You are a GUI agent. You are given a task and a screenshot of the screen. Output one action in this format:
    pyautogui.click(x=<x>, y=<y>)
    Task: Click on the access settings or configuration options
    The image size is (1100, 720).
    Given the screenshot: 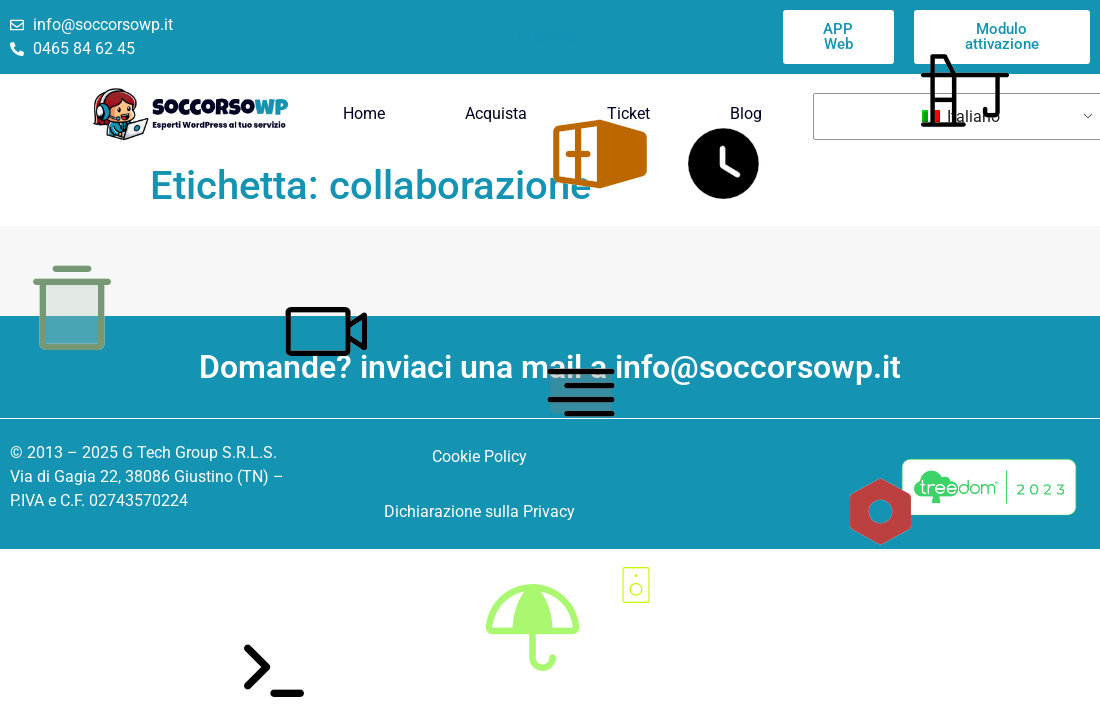 What is the action you would take?
    pyautogui.click(x=880, y=511)
    